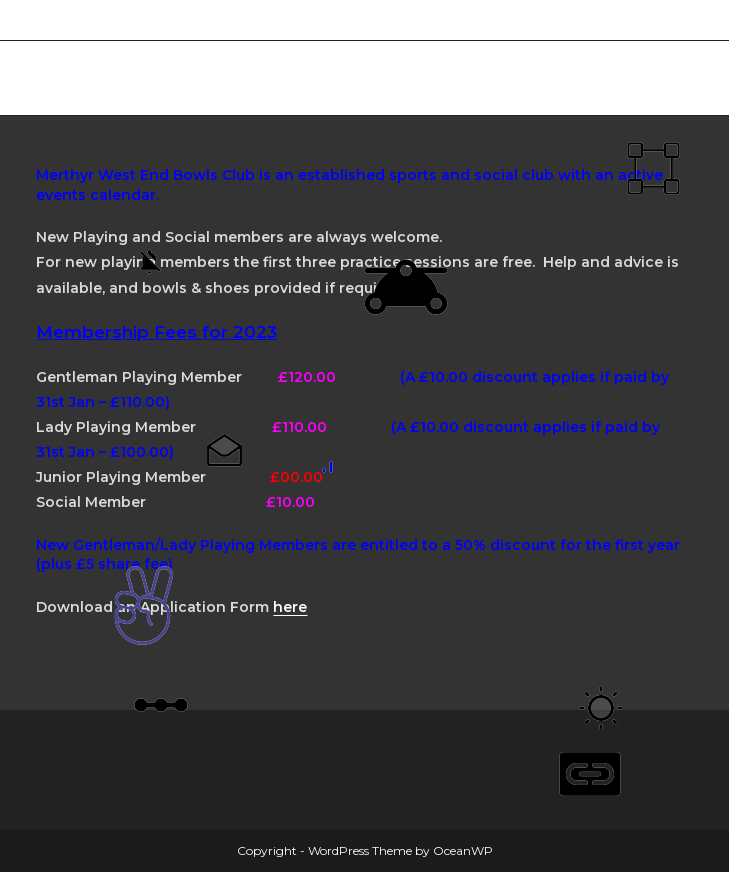 This screenshot has height=872, width=729. I want to click on copy or share a link, so click(590, 774).